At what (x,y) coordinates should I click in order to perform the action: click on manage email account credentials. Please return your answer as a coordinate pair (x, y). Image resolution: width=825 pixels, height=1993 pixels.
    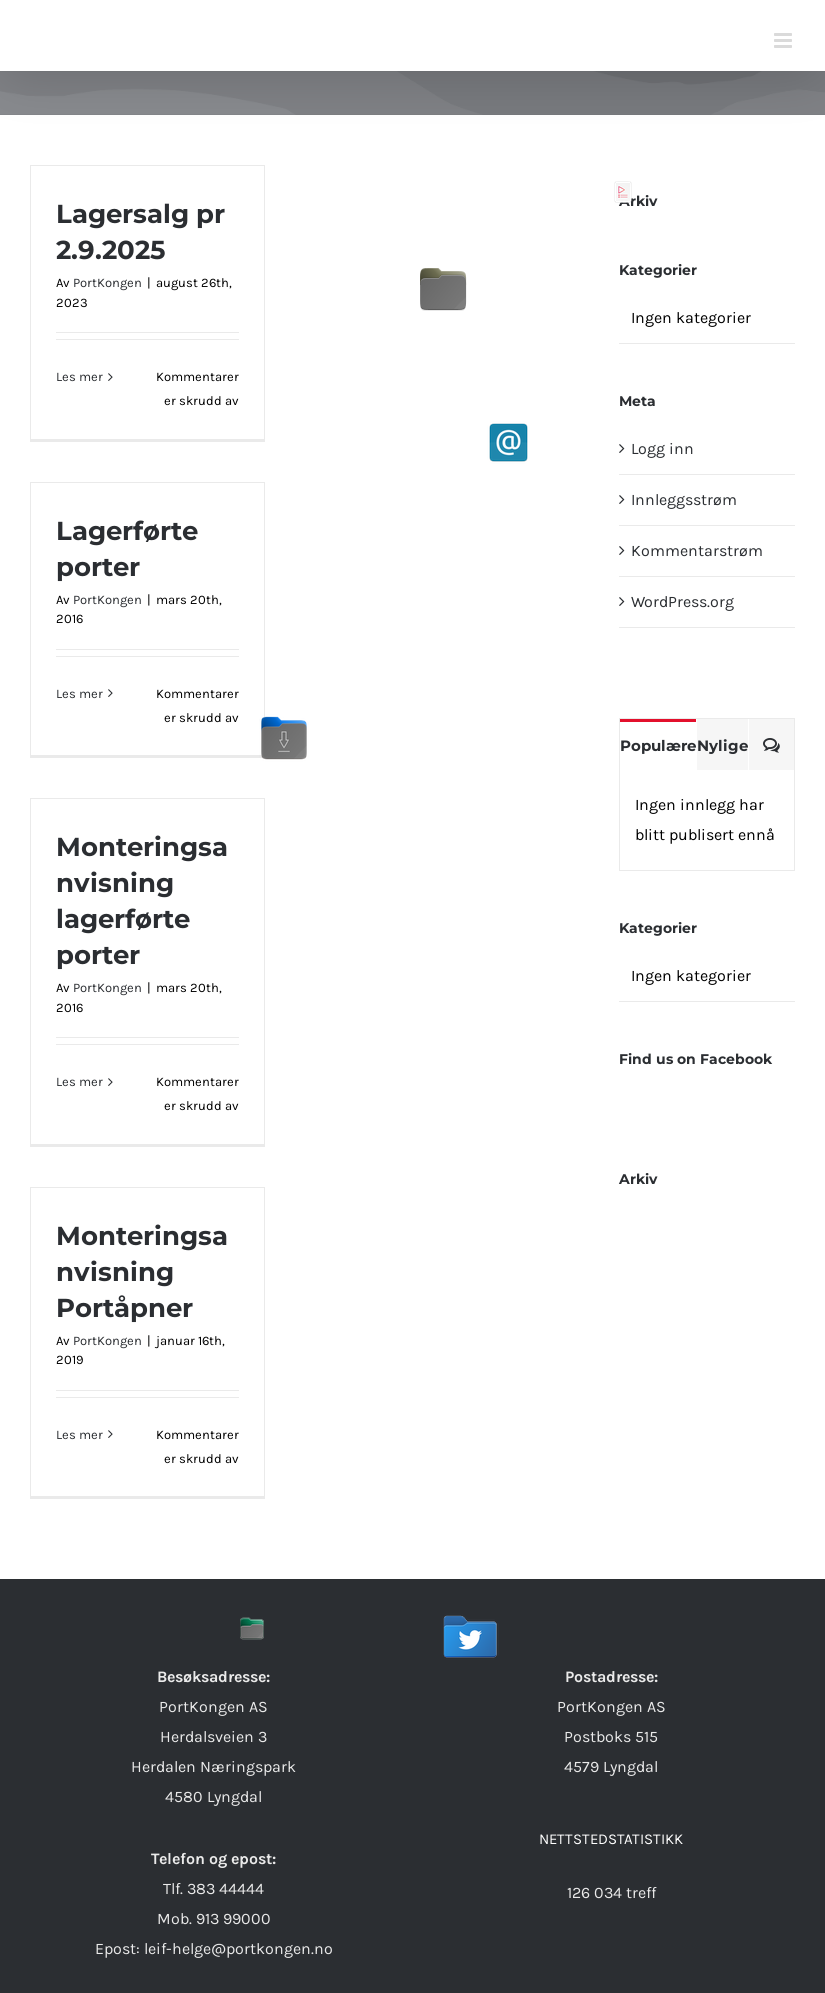
    Looking at the image, I should click on (508, 442).